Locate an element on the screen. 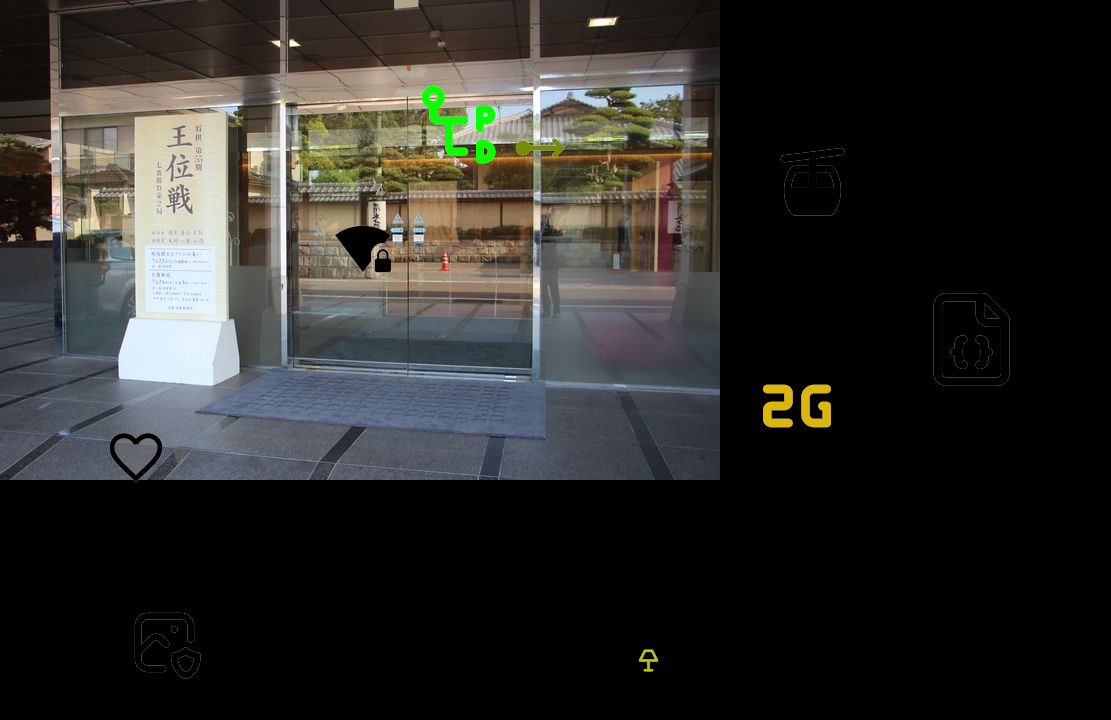 This screenshot has width=1111, height=720. add to favorites is located at coordinates (136, 457).